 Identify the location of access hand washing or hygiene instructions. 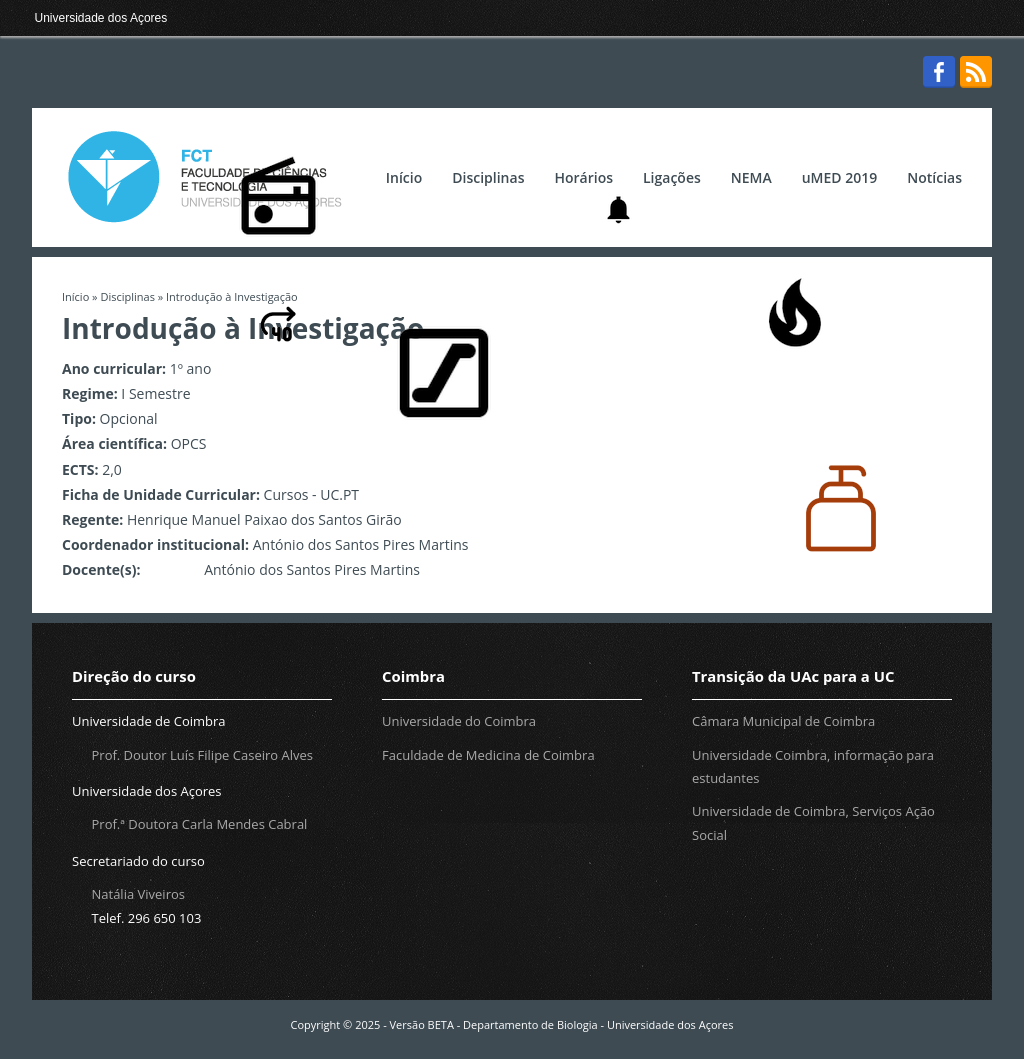
(841, 510).